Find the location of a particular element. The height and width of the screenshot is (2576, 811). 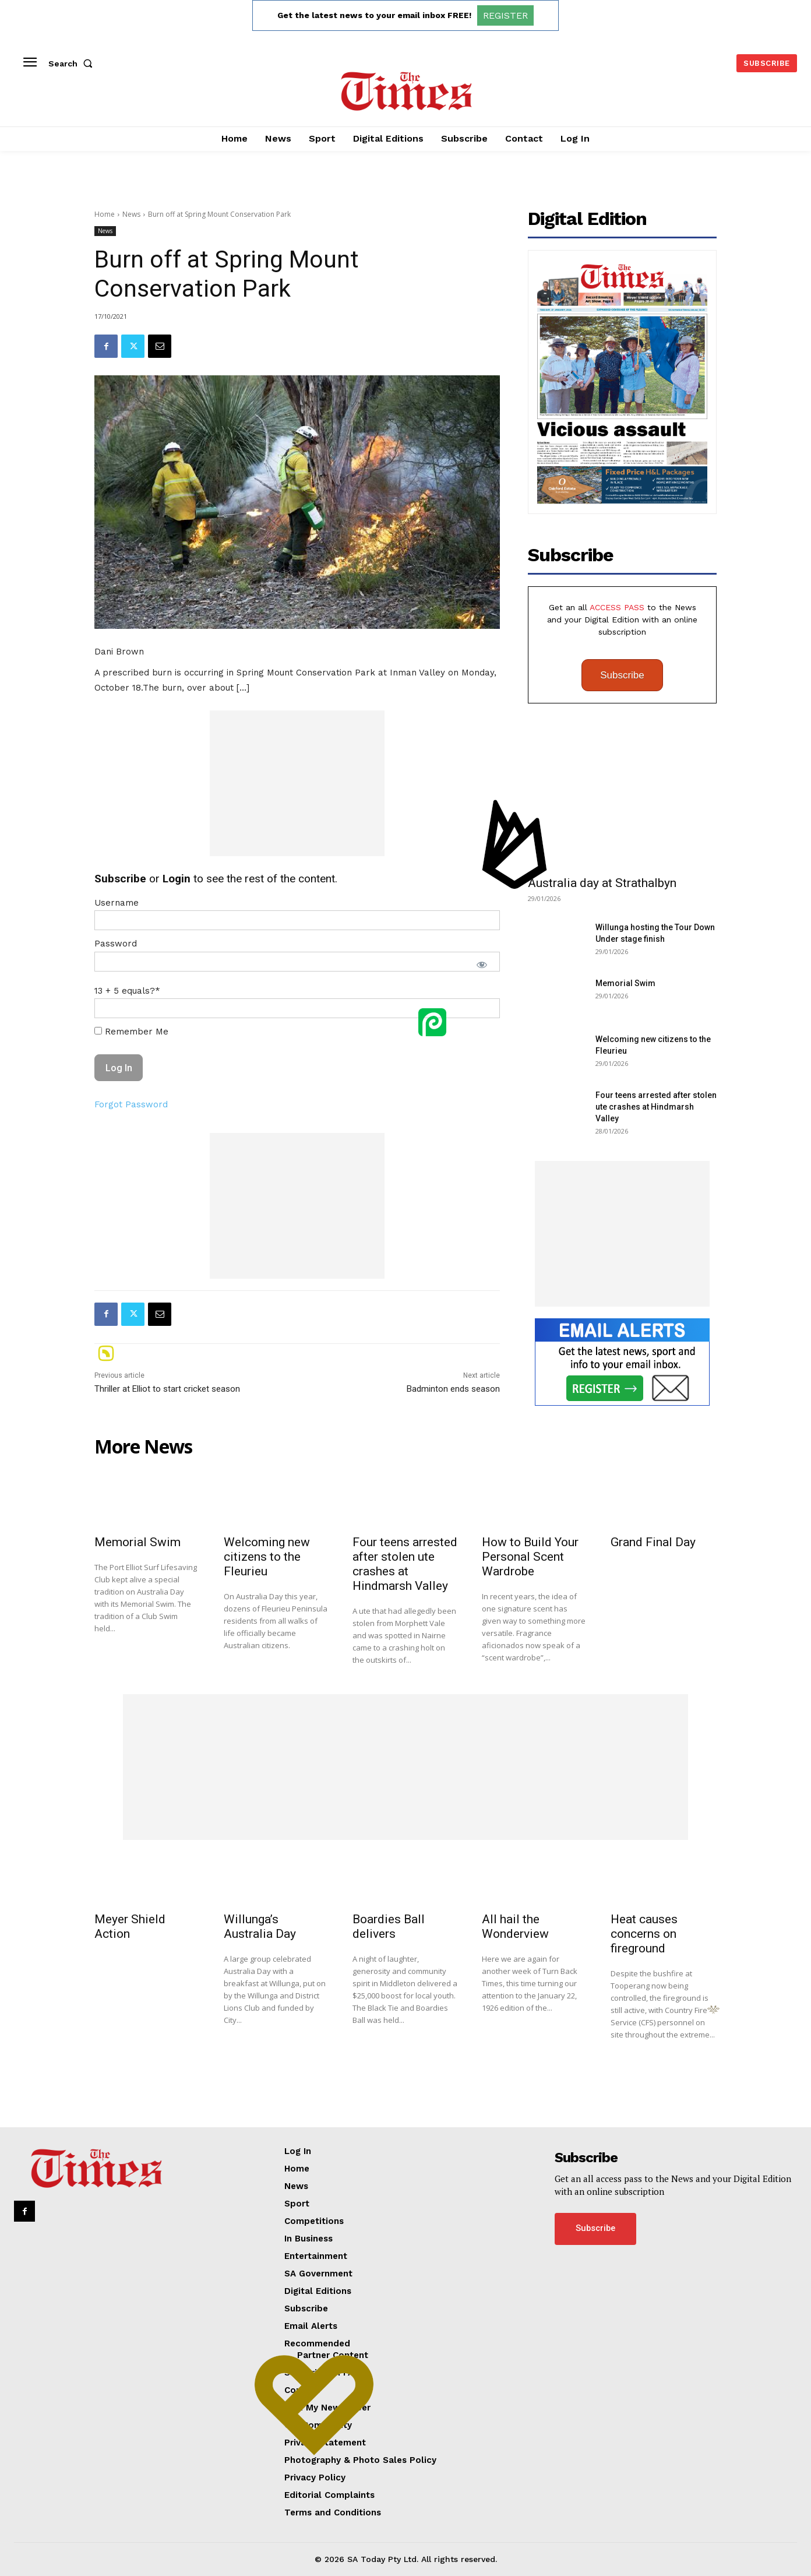

open Google Fit app is located at coordinates (314, 2405).